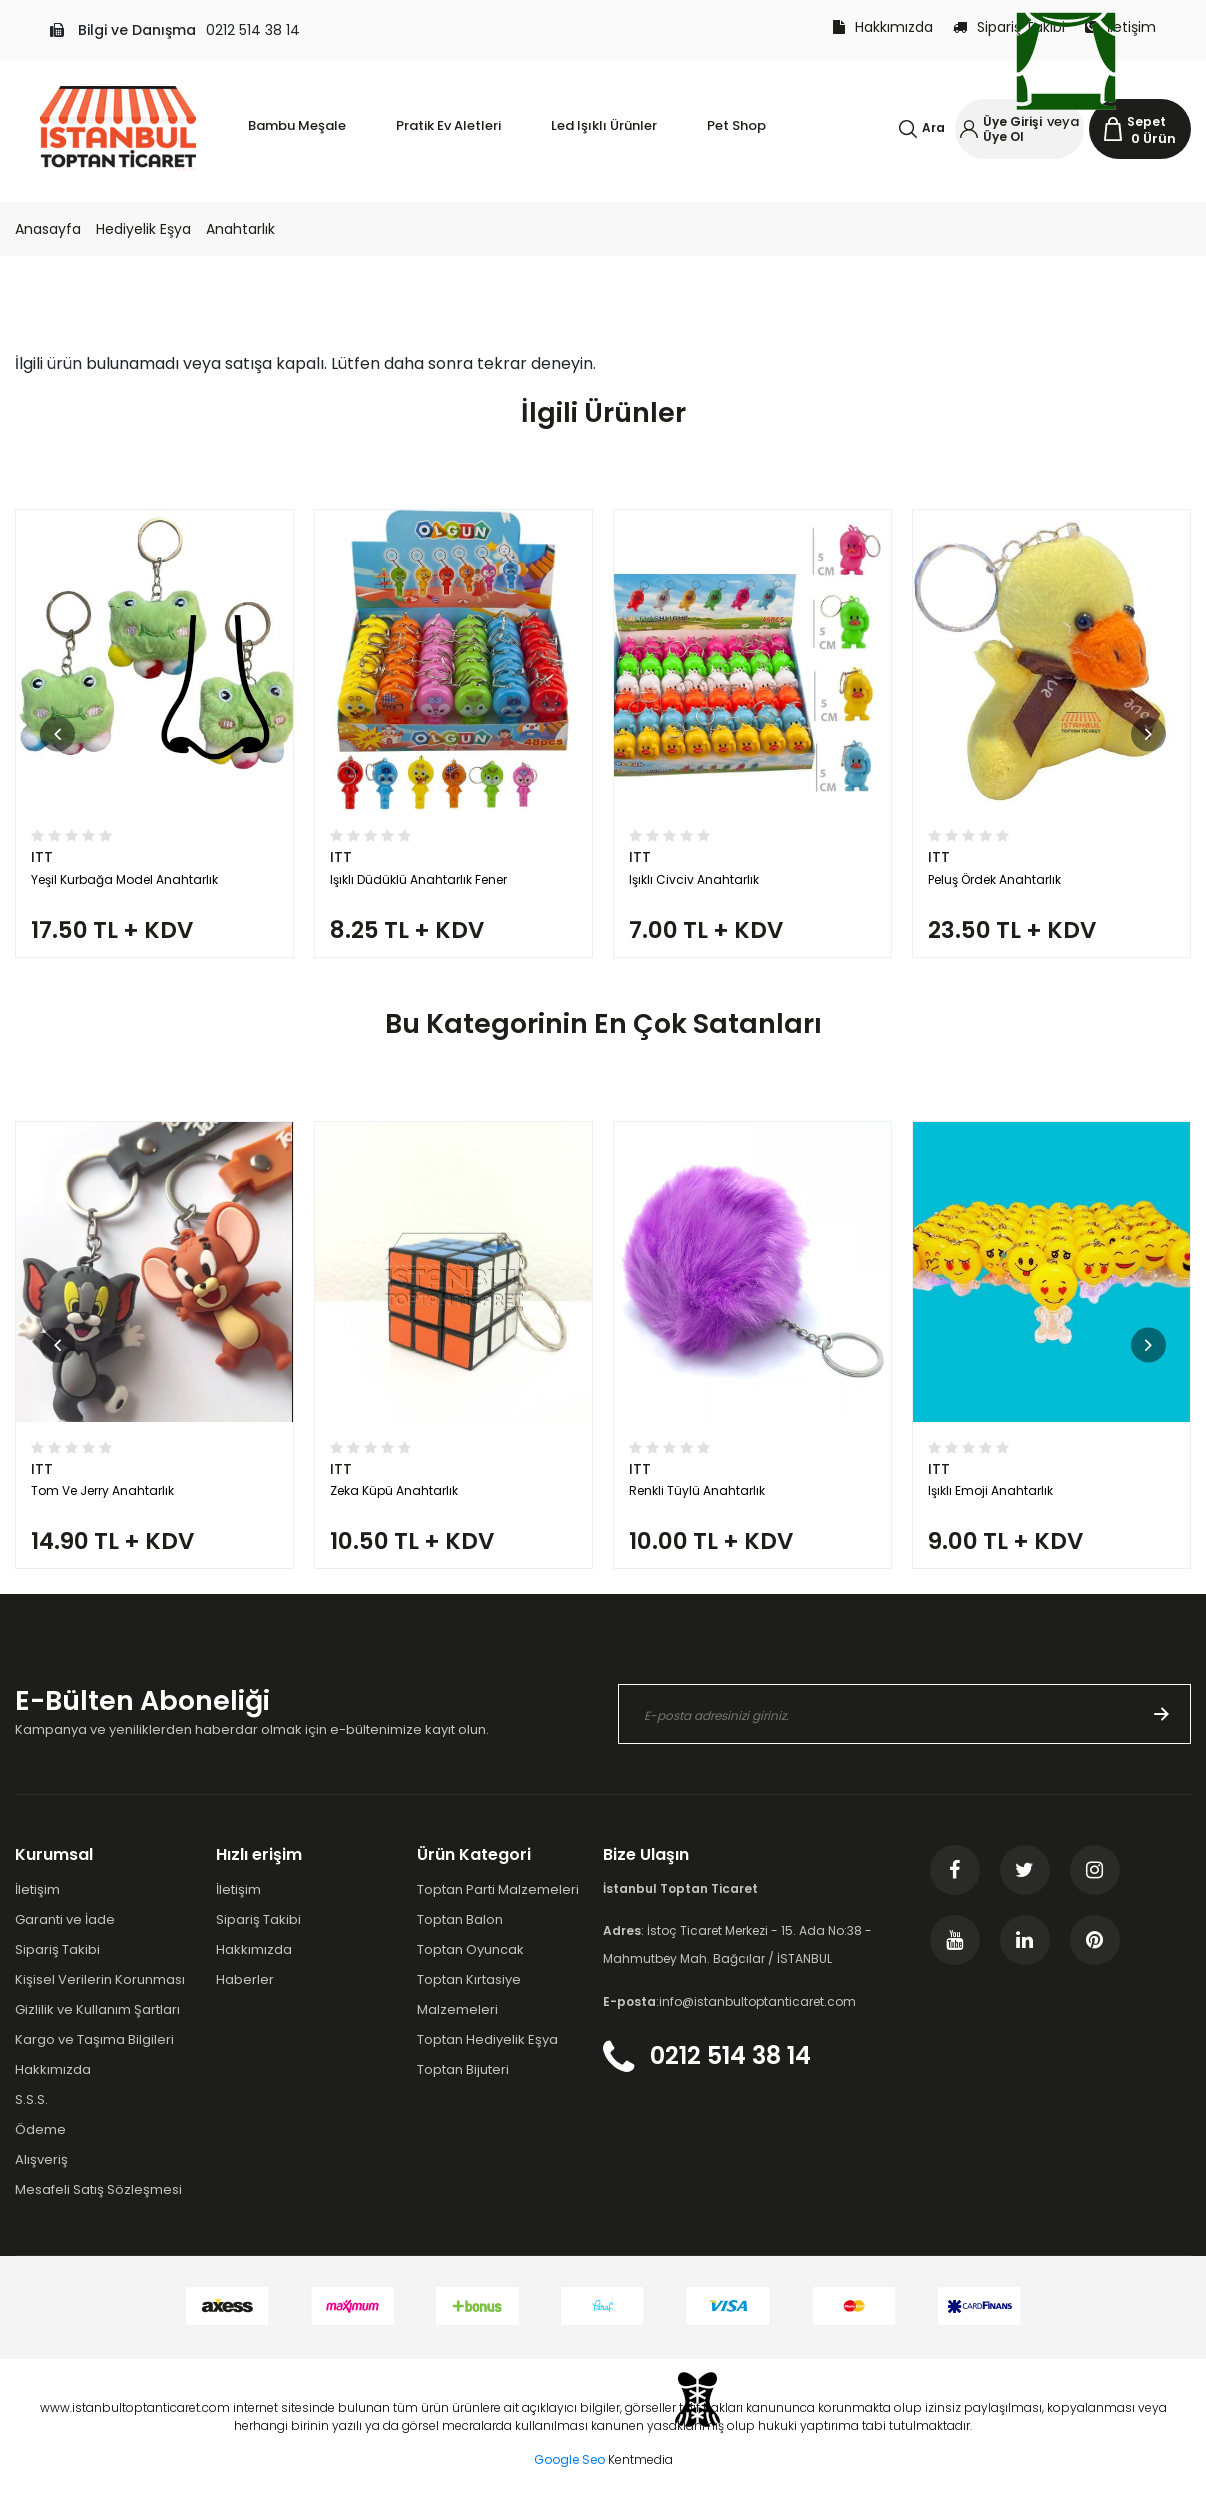 The height and width of the screenshot is (2509, 1206). Describe the element at coordinates (697, 2398) in the screenshot. I see `select corset clothing item in game inventory` at that location.